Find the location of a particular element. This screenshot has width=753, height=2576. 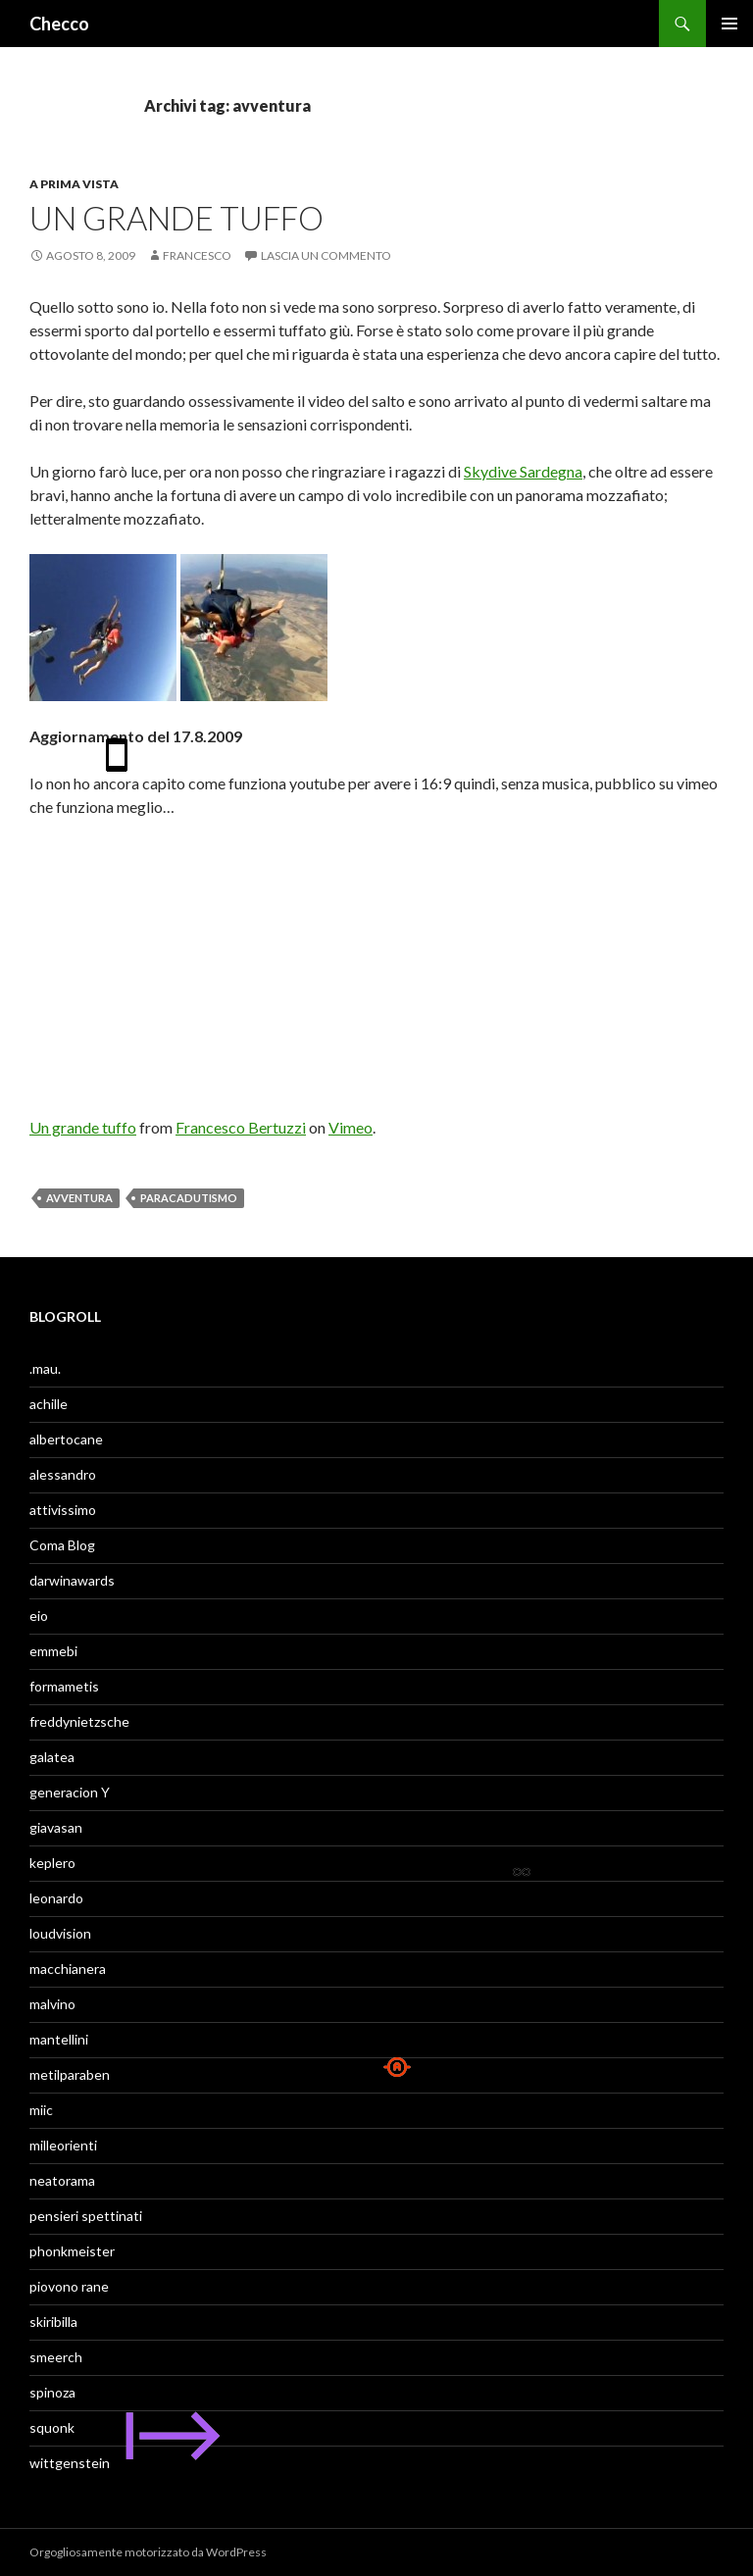

export file or data to external location is located at coordinates (173, 2439).